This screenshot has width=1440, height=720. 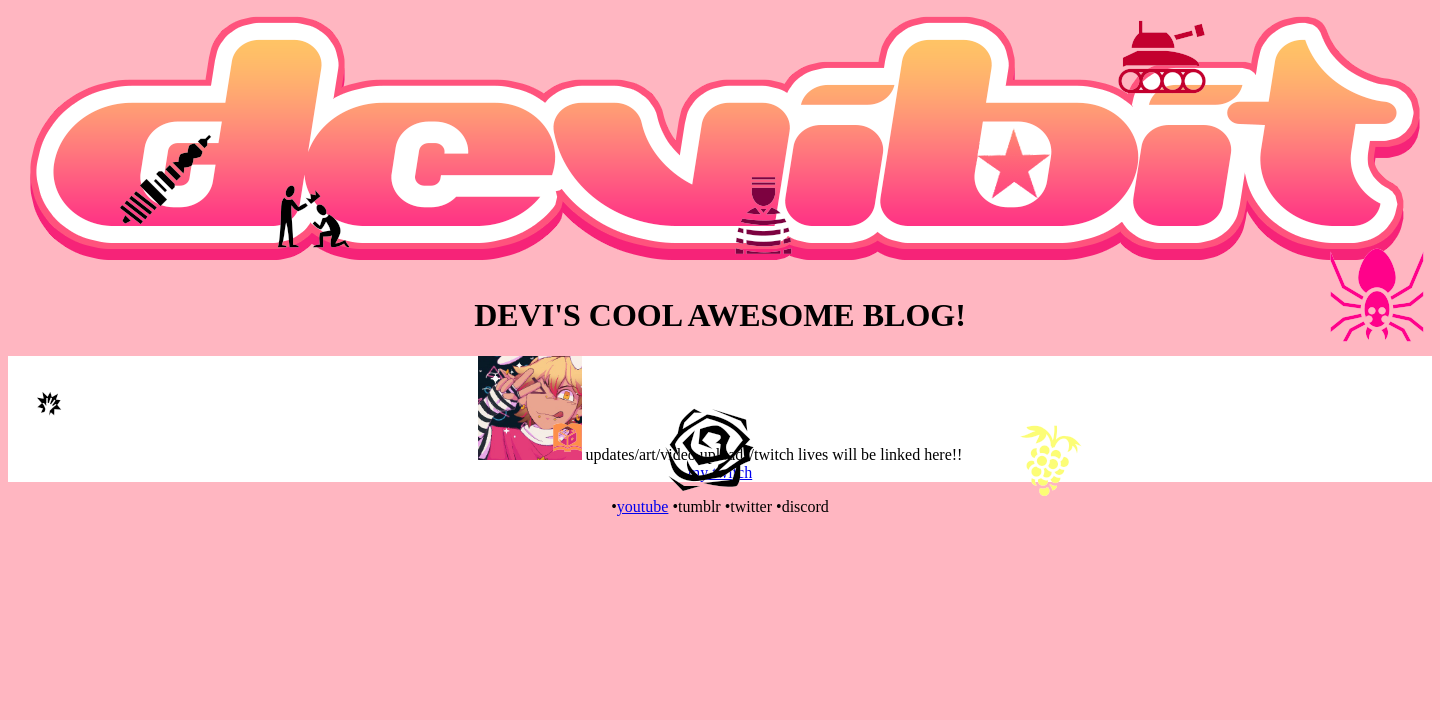 What do you see at coordinates (313, 216) in the screenshot?
I see `indicates a coronation or crowning ceremony event` at bounding box center [313, 216].